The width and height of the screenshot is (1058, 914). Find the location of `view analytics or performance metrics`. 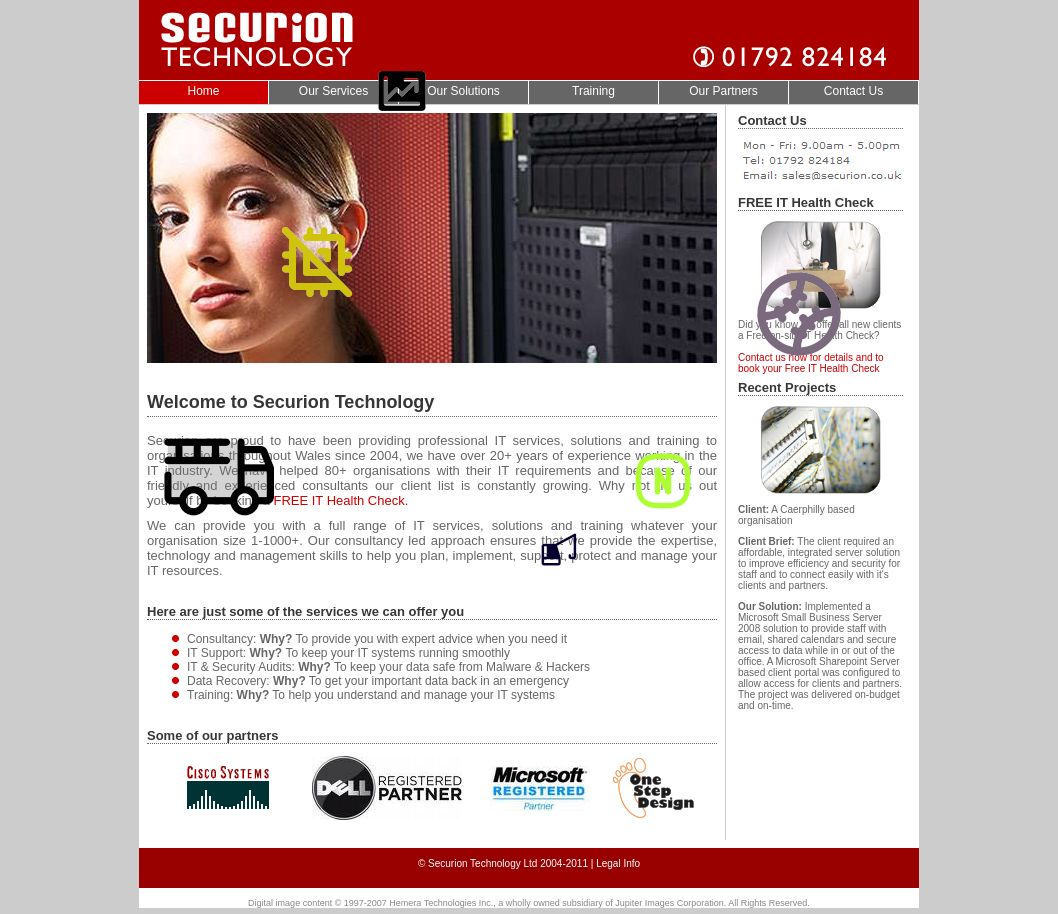

view analytics or performance metrics is located at coordinates (402, 91).